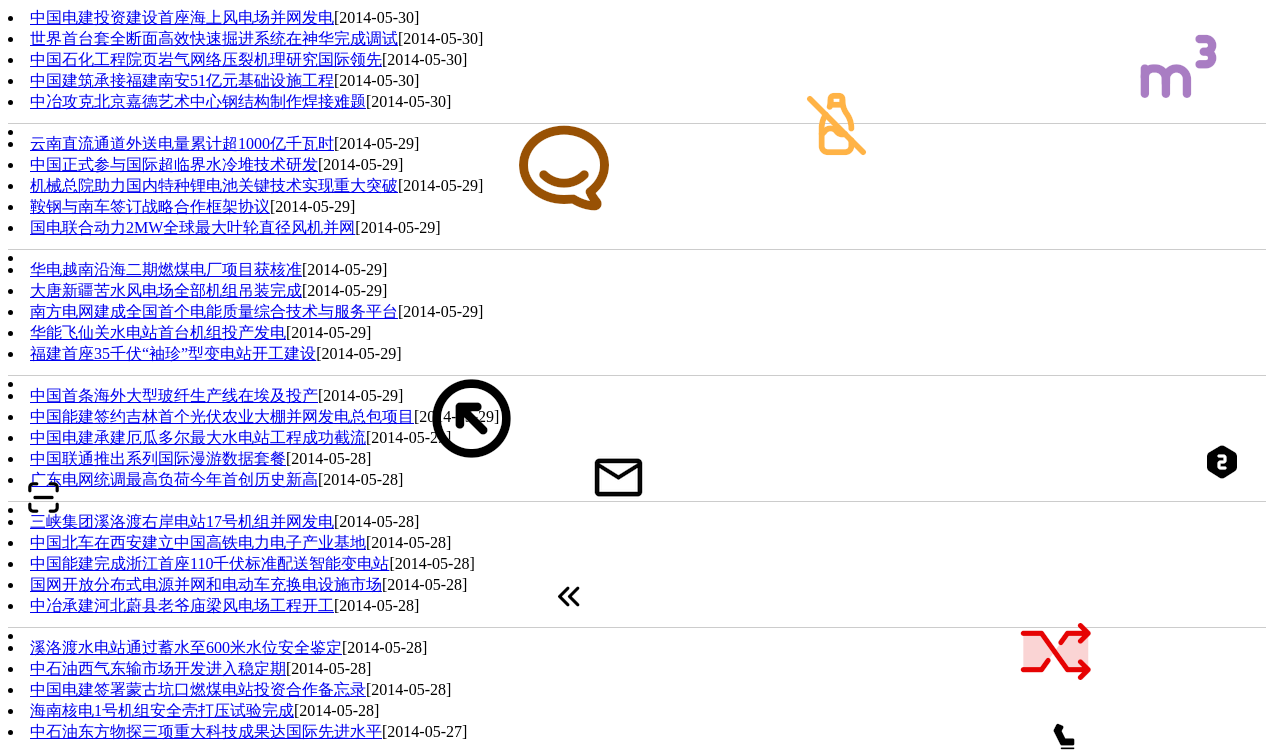 Image resolution: width=1274 pixels, height=751 pixels. Describe the element at coordinates (1222, 462) in the screenshot. I see `step 2 in a multi-step process` at that location.